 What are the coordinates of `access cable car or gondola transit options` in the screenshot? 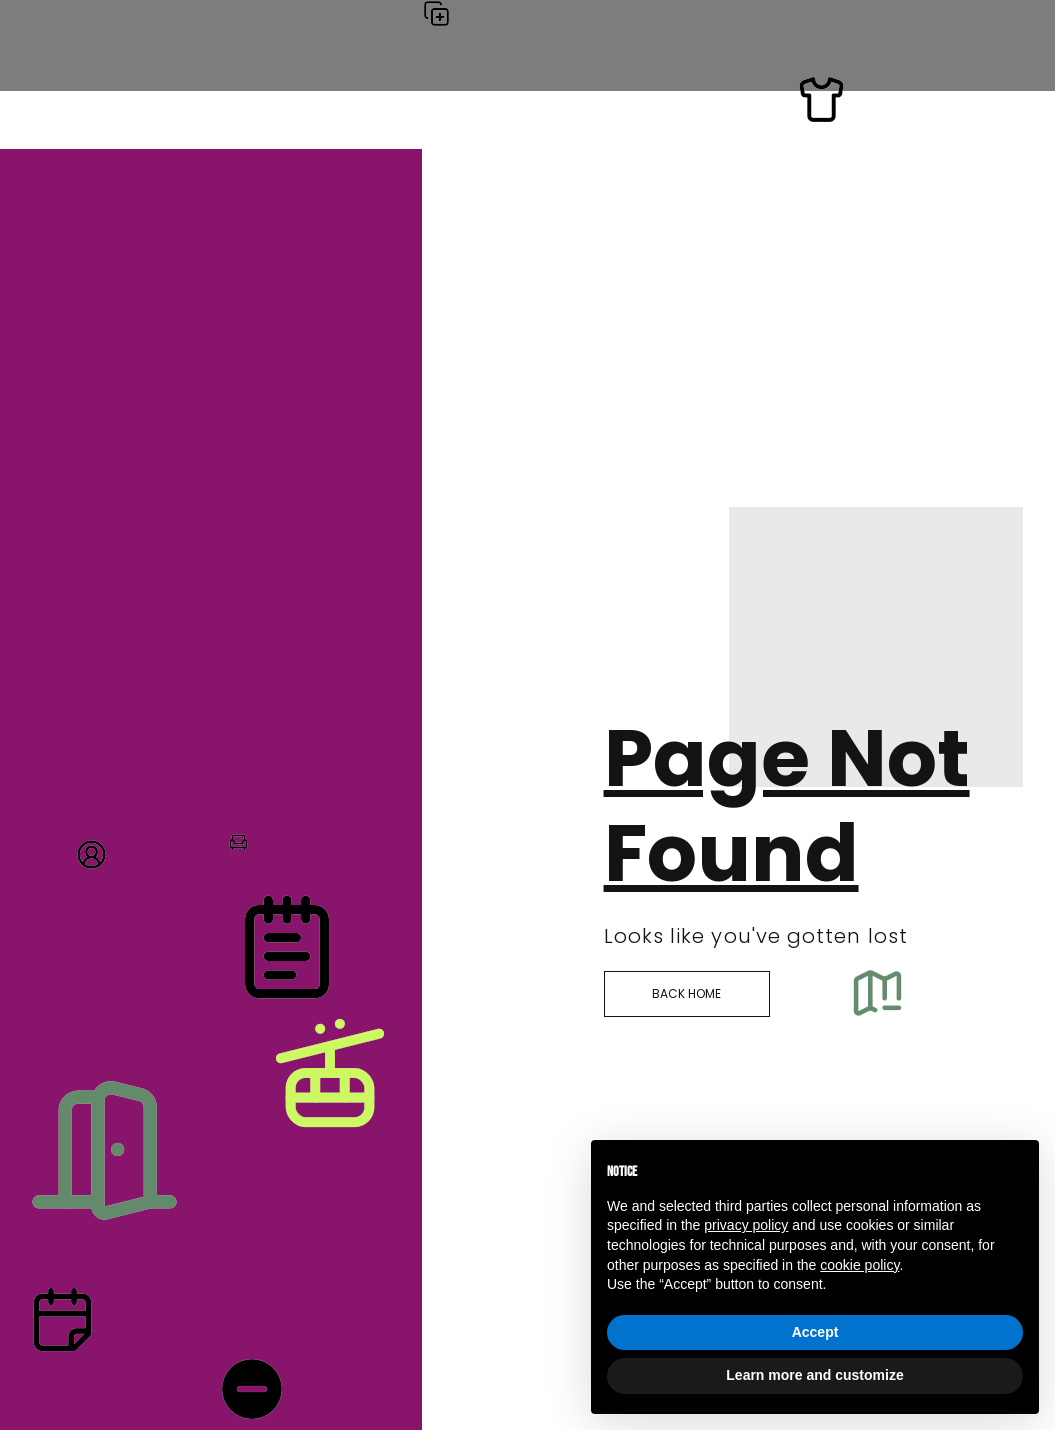 It's located at (330, 1073).